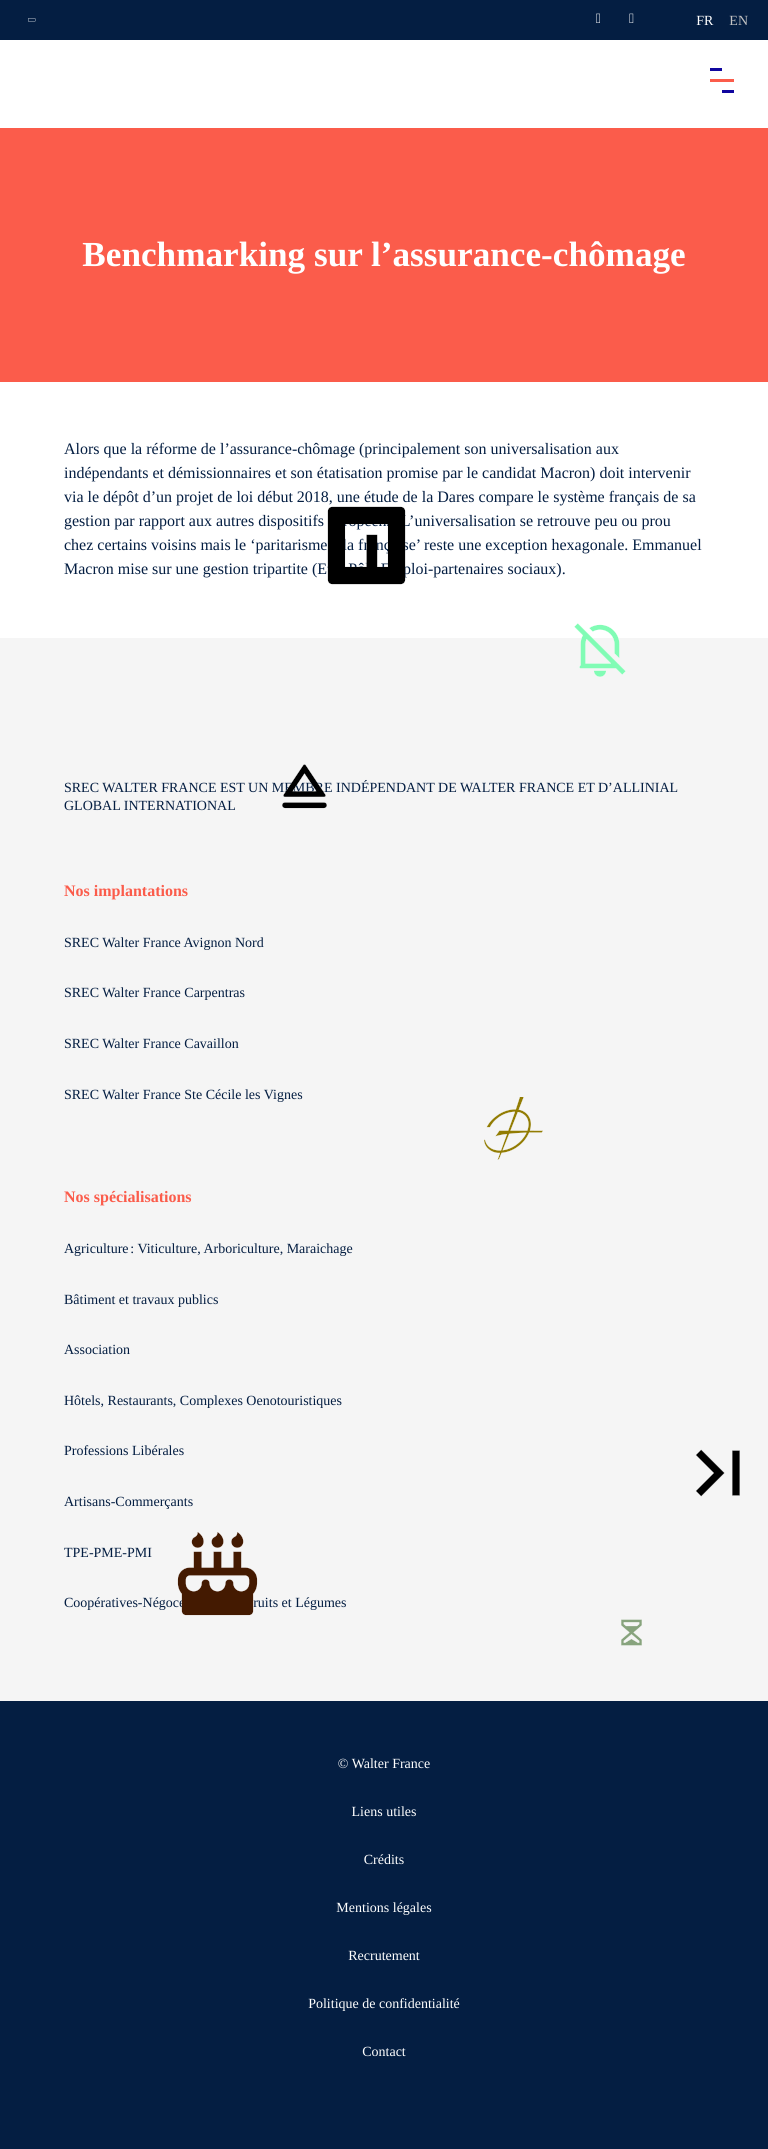 The width and height of the screenshot is (768, 2149). I want to click on mute notifications, so click(600, 649).